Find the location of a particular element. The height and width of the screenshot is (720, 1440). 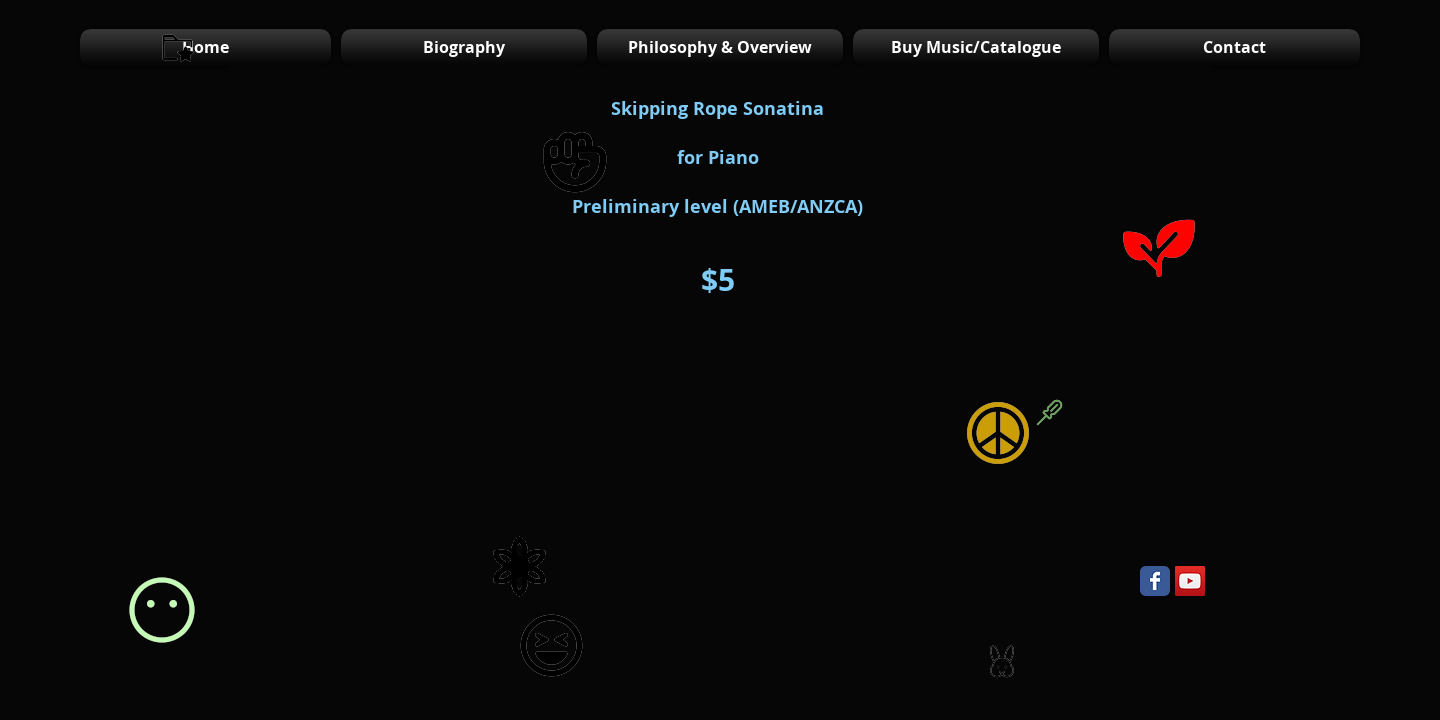

indicates solidarity or support action is located at coordinates (575, 161).